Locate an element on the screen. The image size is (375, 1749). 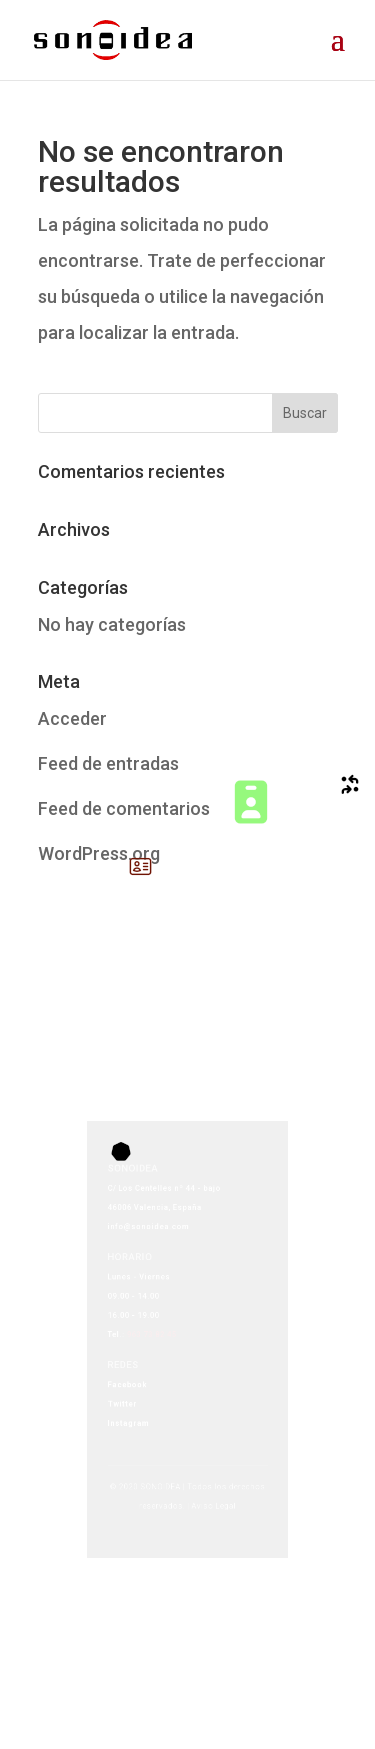
merge or converge items to endpoints is located at coordinates (350, 785).